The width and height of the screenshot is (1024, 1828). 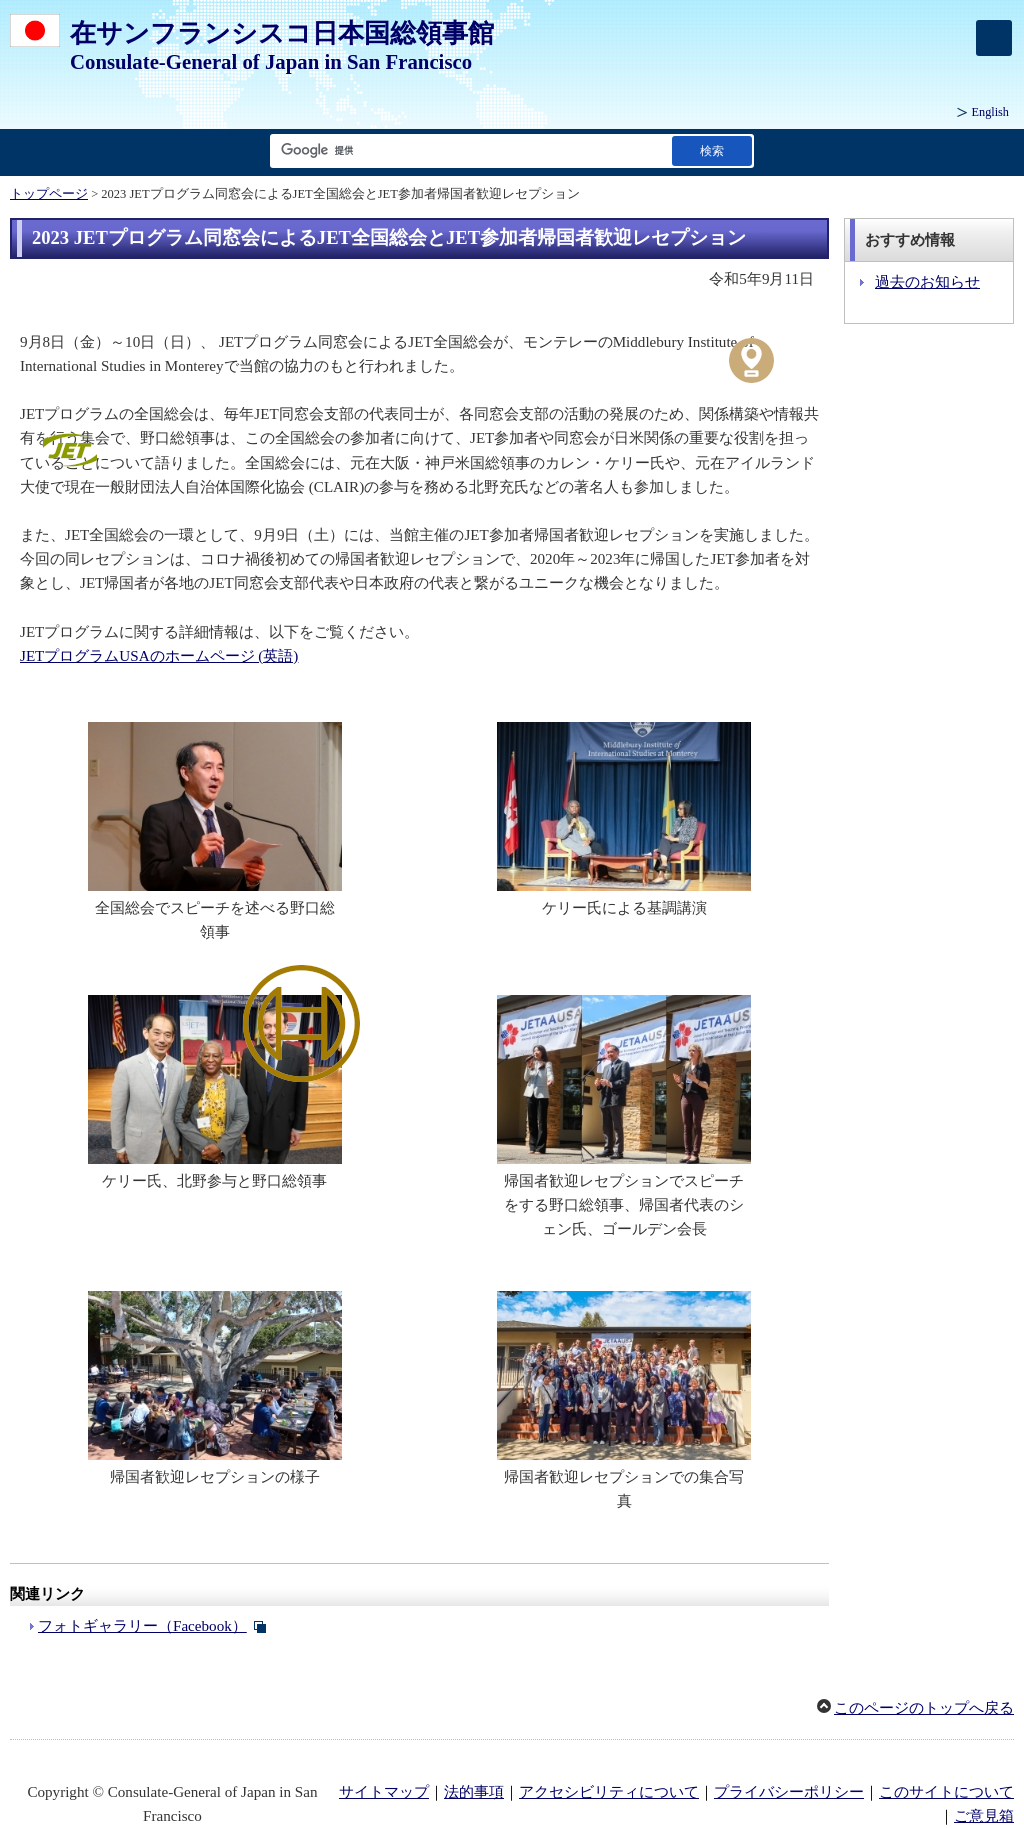 I want to click on jet.com logo, so click(x=70, y=450).